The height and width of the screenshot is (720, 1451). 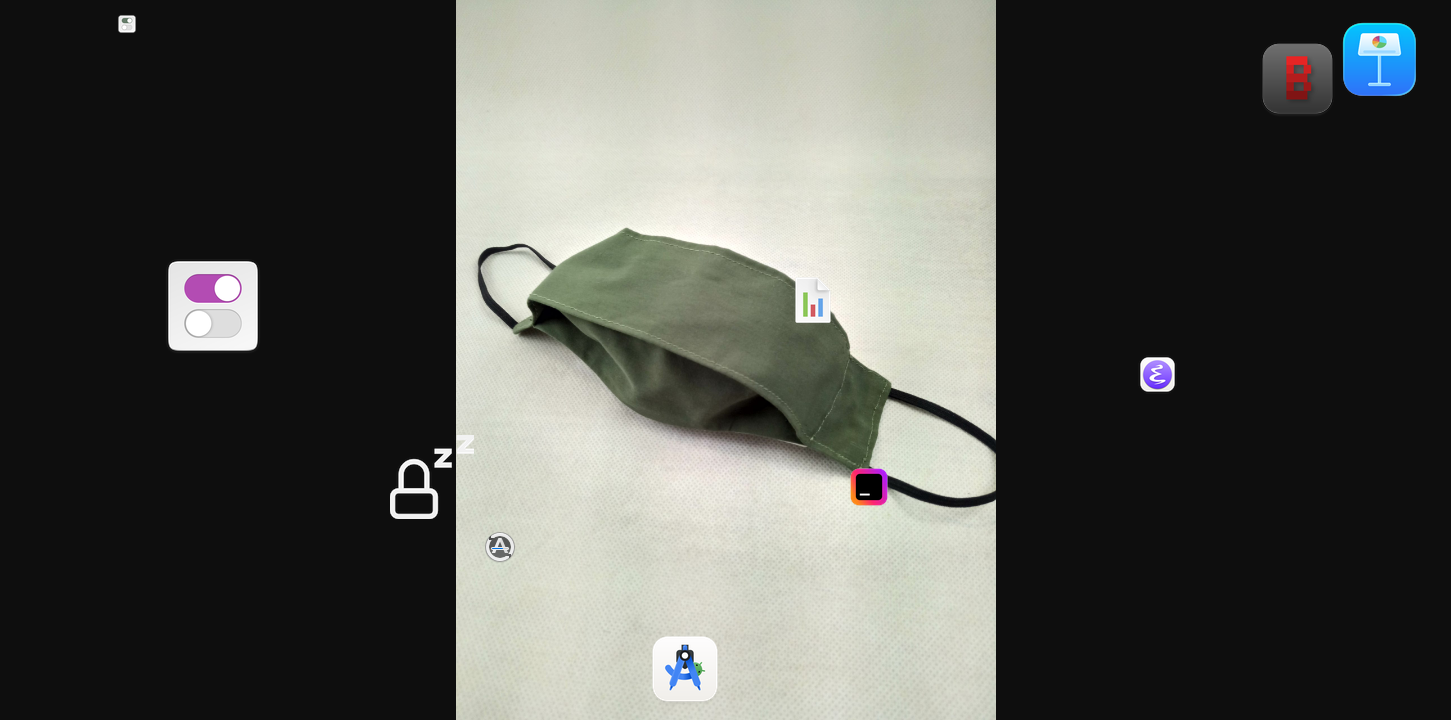 I want to click on open android studio, so click(x=685, y=669).